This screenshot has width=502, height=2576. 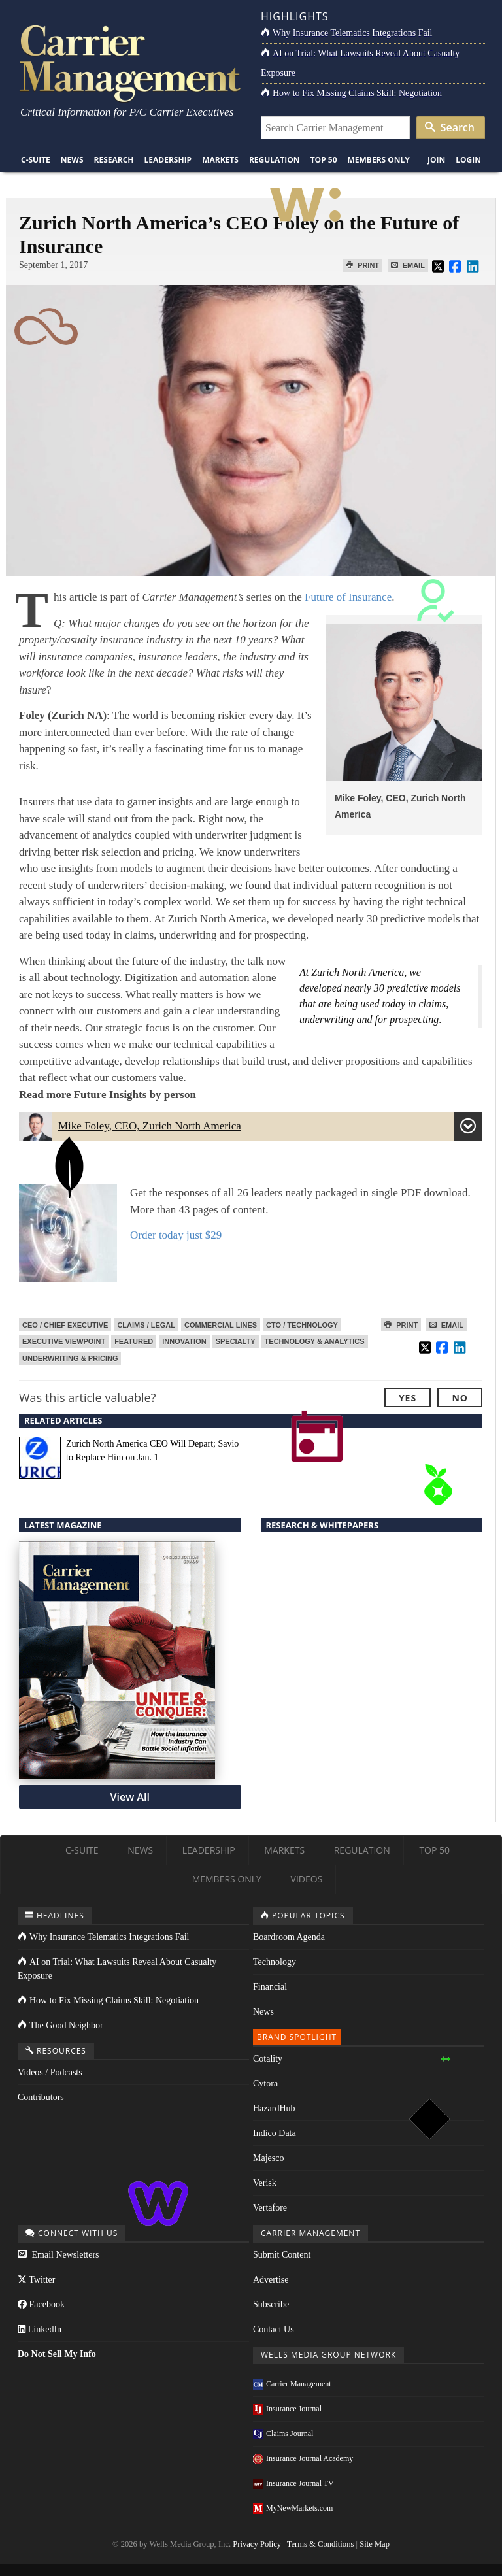 I want to click on weebly website builder logo, so click(x=158, y=2203).